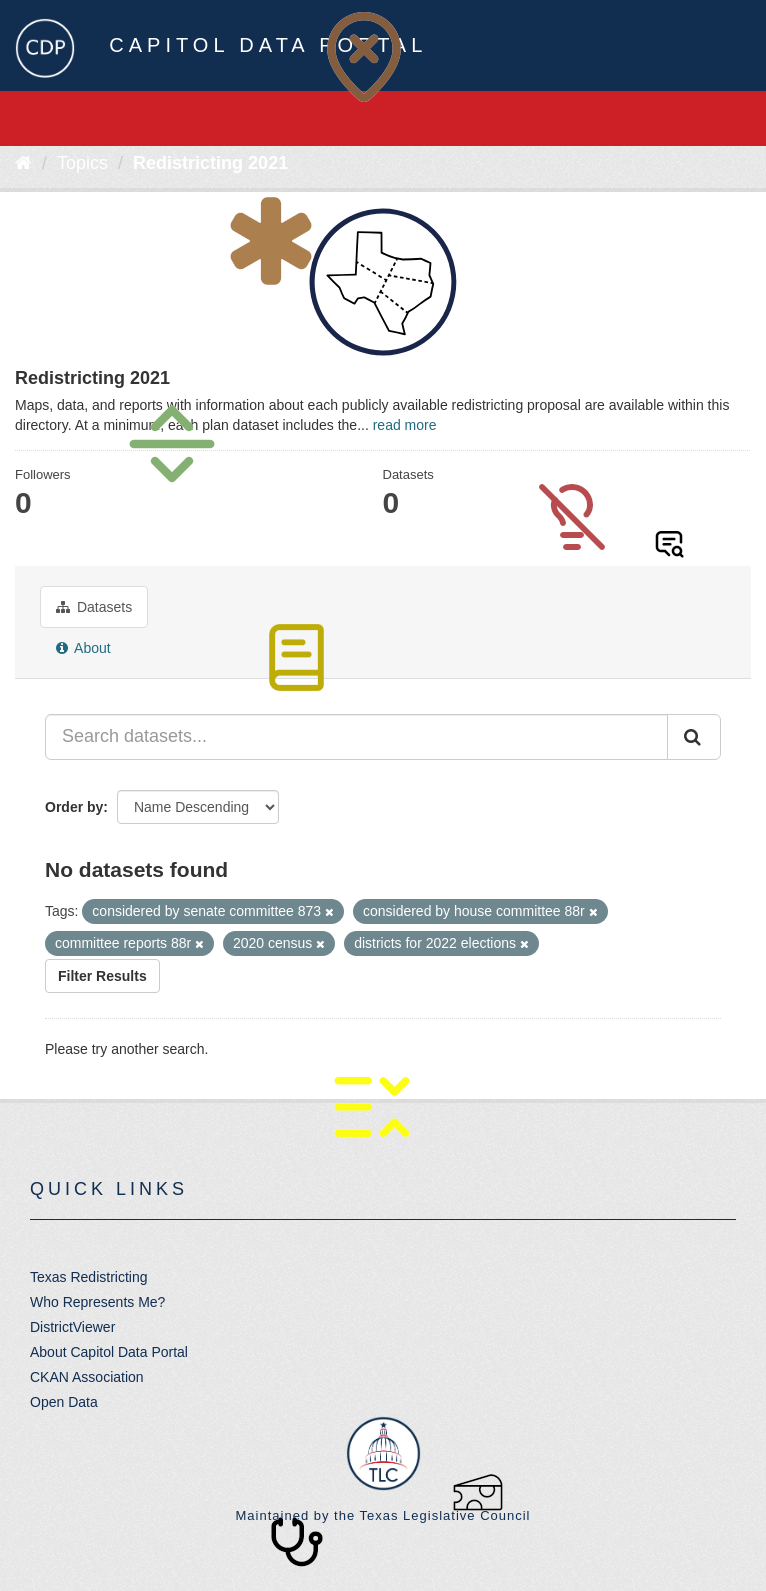 This screenshot has height=1591, width=766. I want to click on open a book or reading view, so click(296, 657).